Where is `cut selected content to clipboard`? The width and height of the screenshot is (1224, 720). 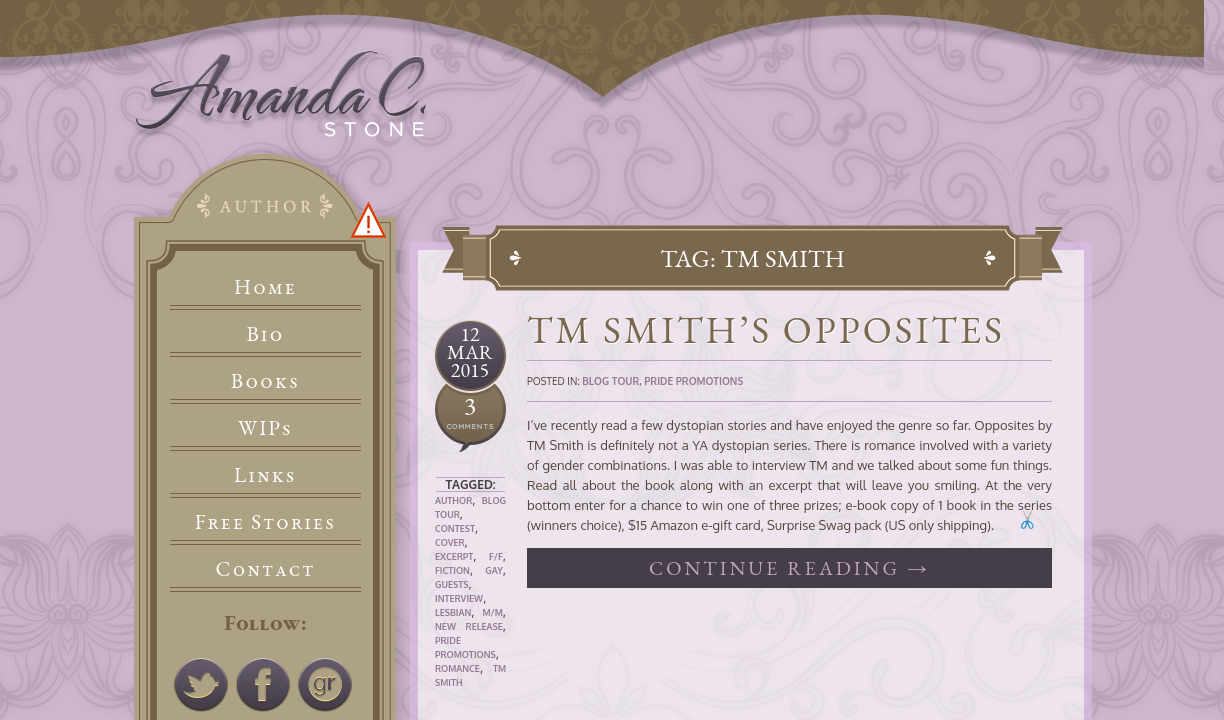
cut selected content to clipboard is located at coordinates (1027, 519).